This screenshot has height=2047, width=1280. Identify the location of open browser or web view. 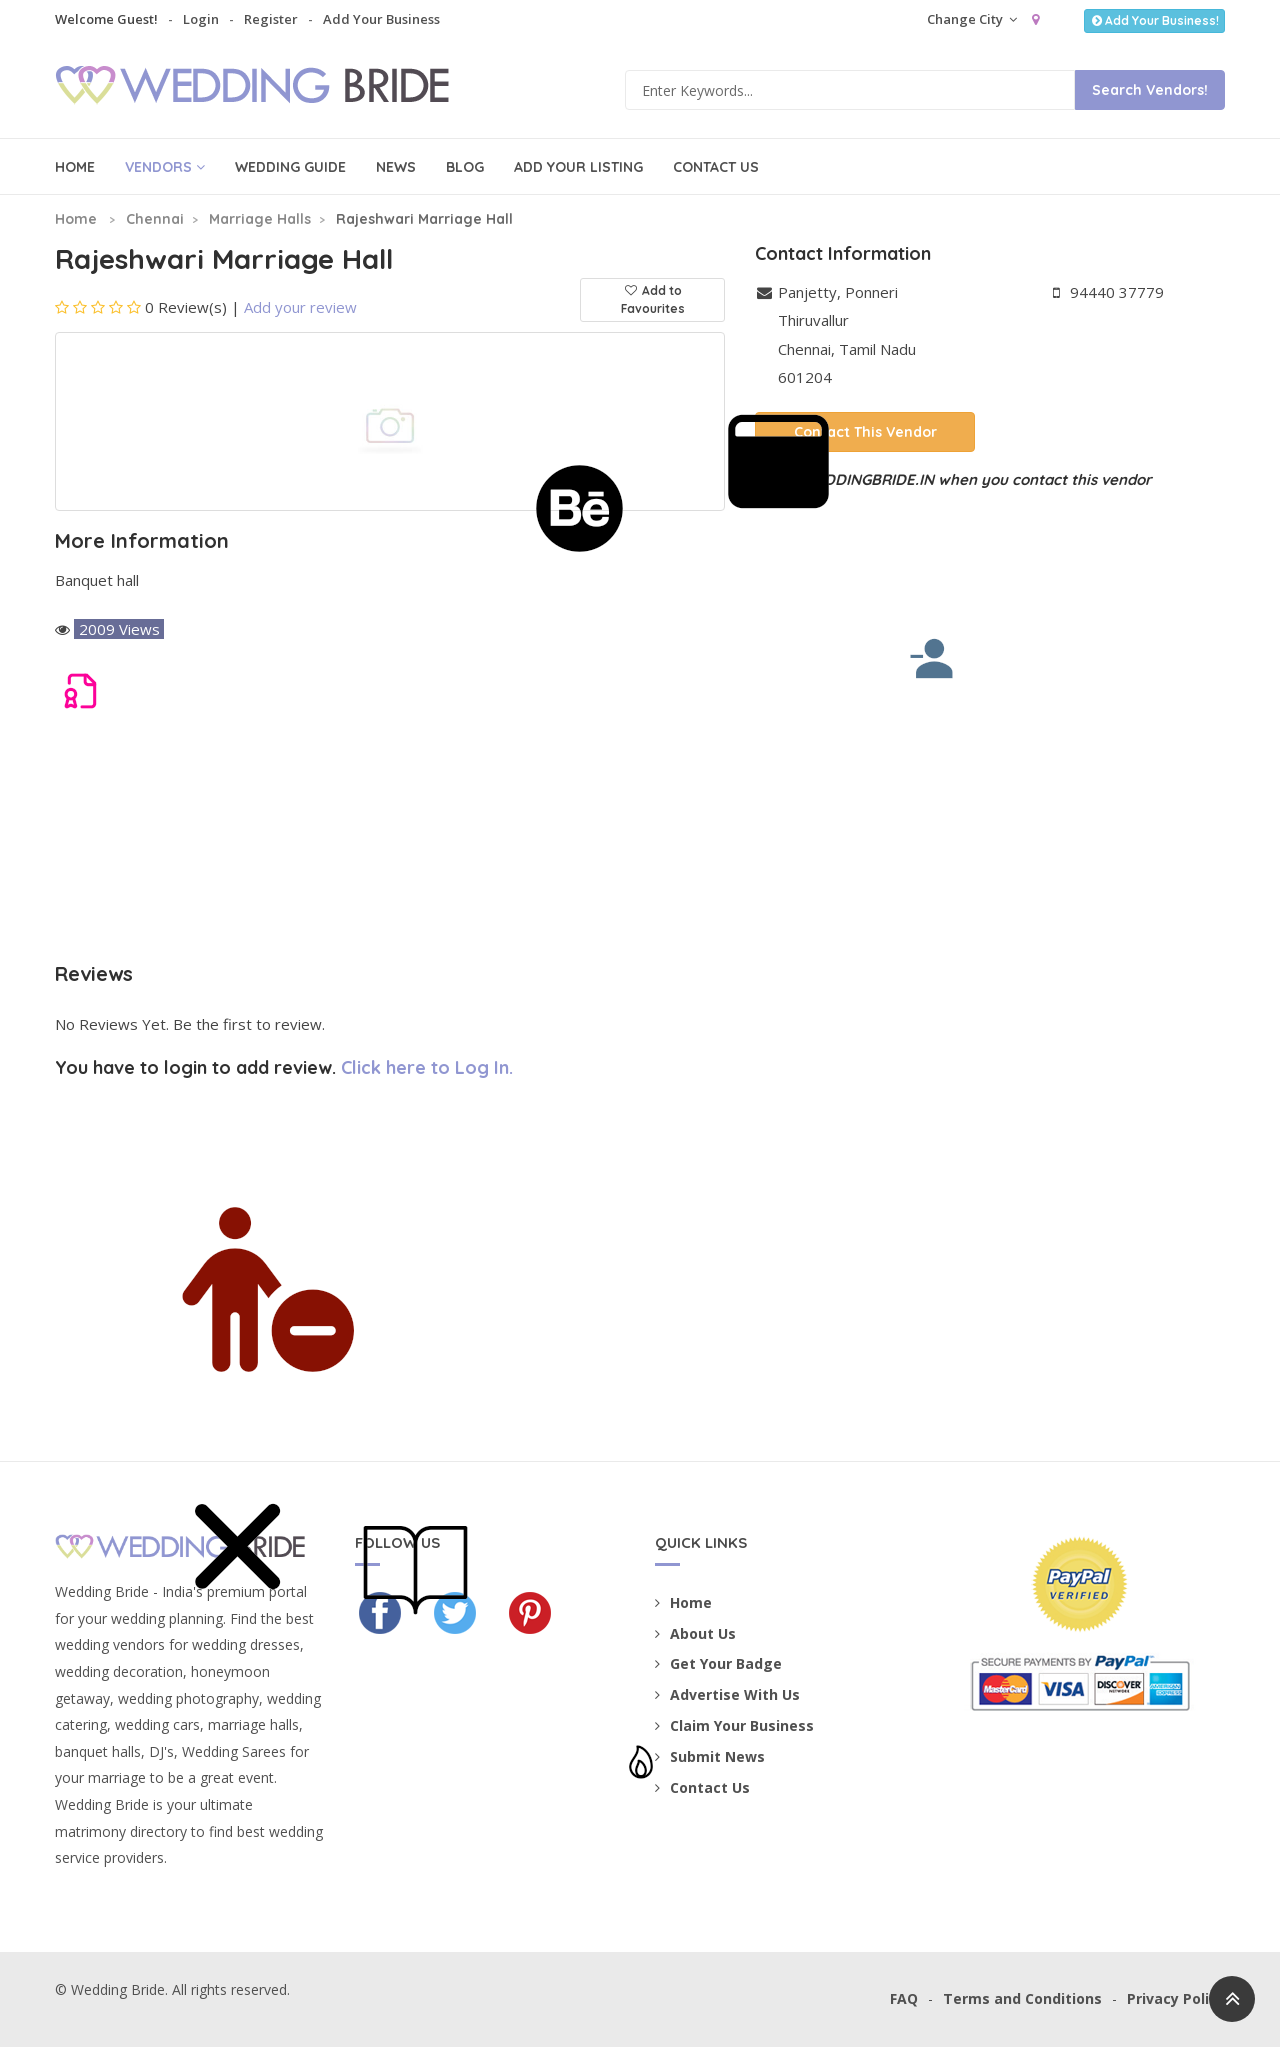
(778, 461).